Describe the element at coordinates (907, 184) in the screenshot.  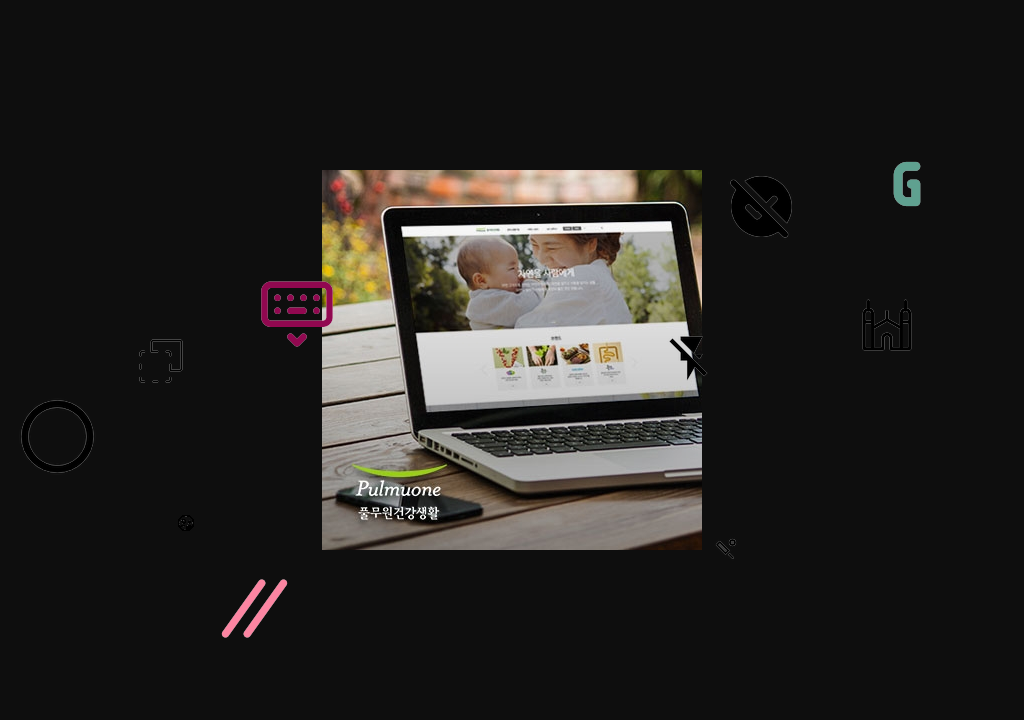
I see `indicates GPRS/2G network connection` at that location.